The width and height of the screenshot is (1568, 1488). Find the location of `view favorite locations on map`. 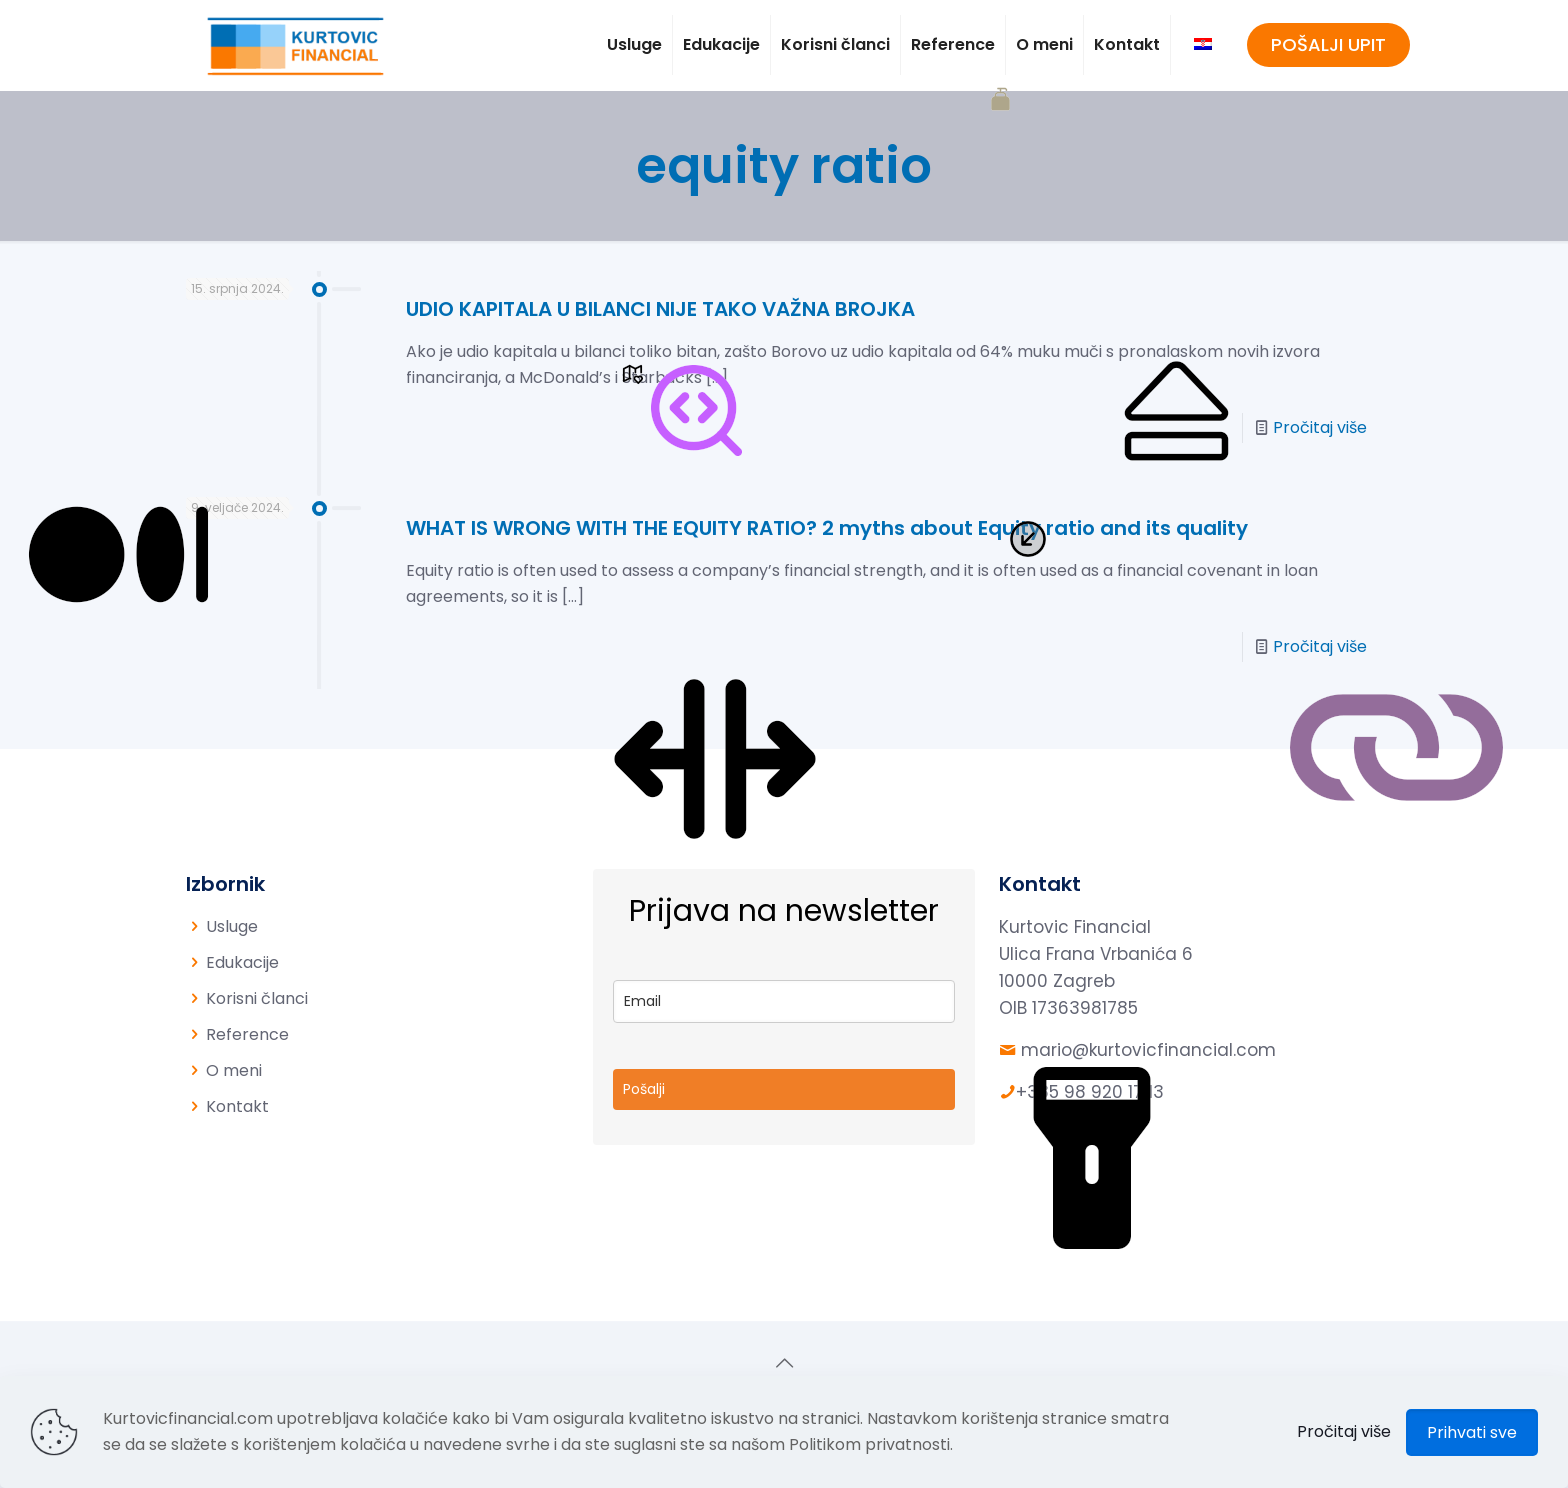

view favorite locations on map is located at coordinates (632, 373).